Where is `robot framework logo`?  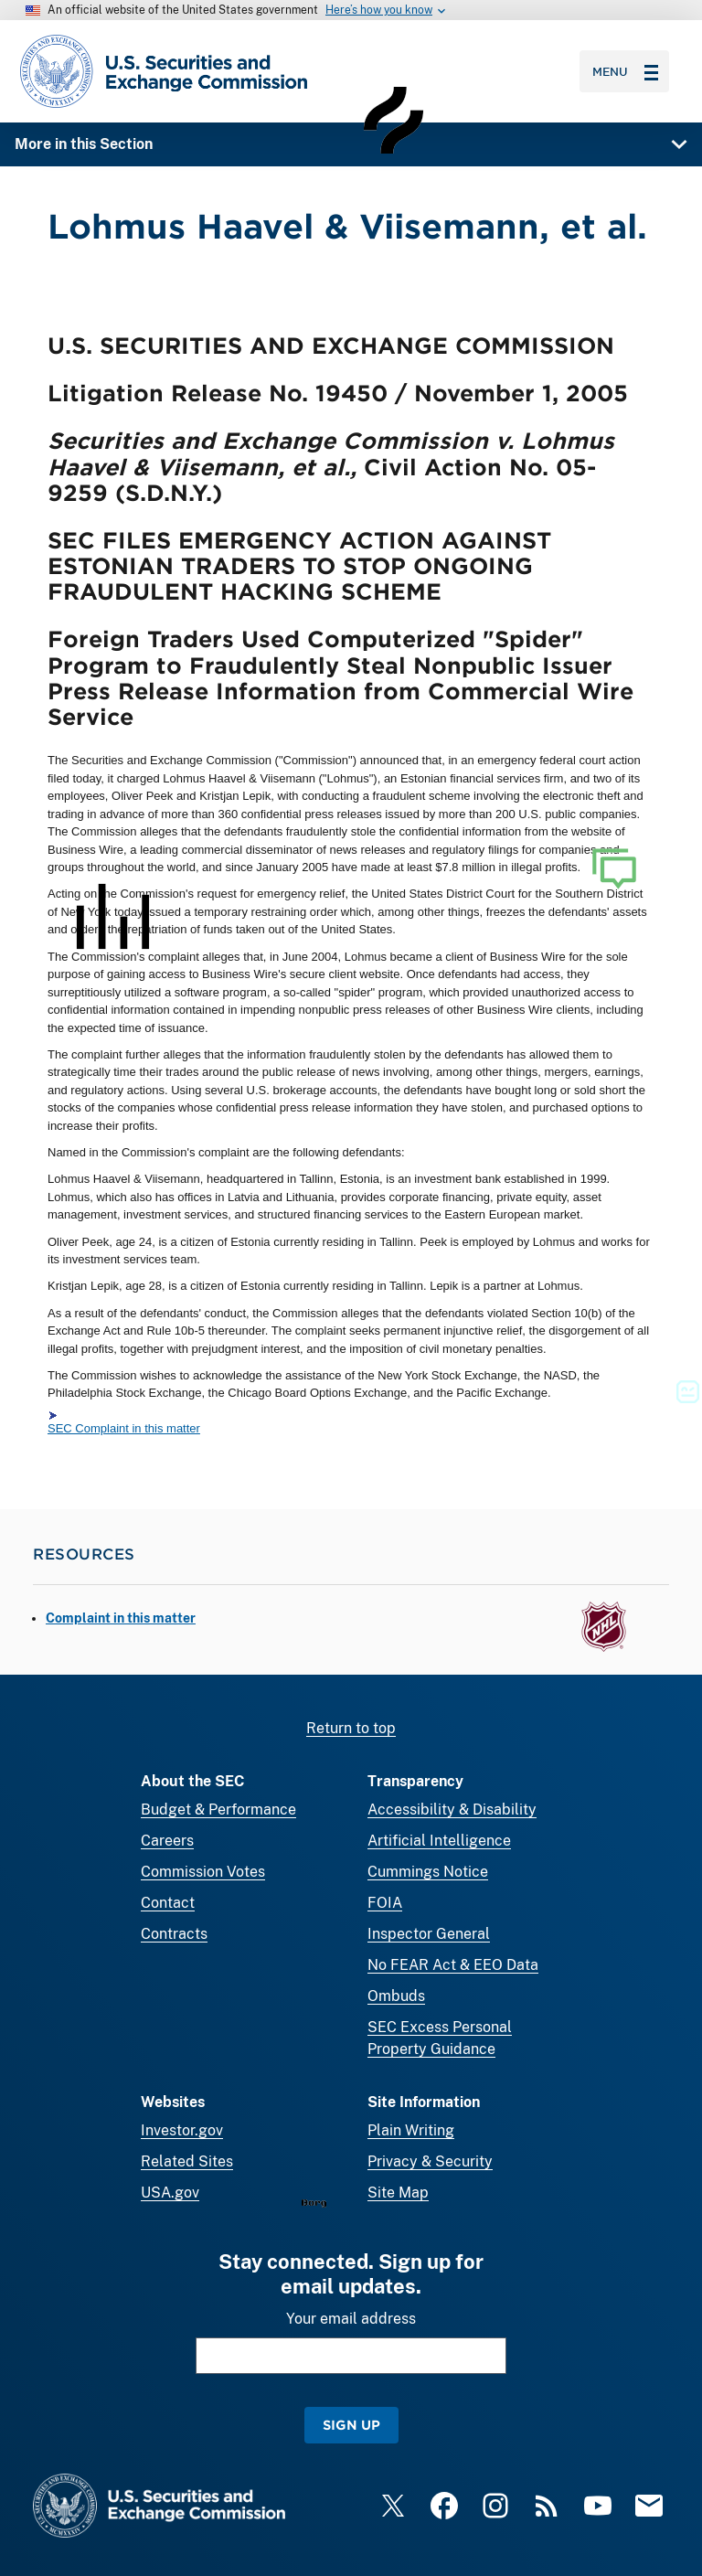
robot framework logo is located at coordinates (687, 1391).